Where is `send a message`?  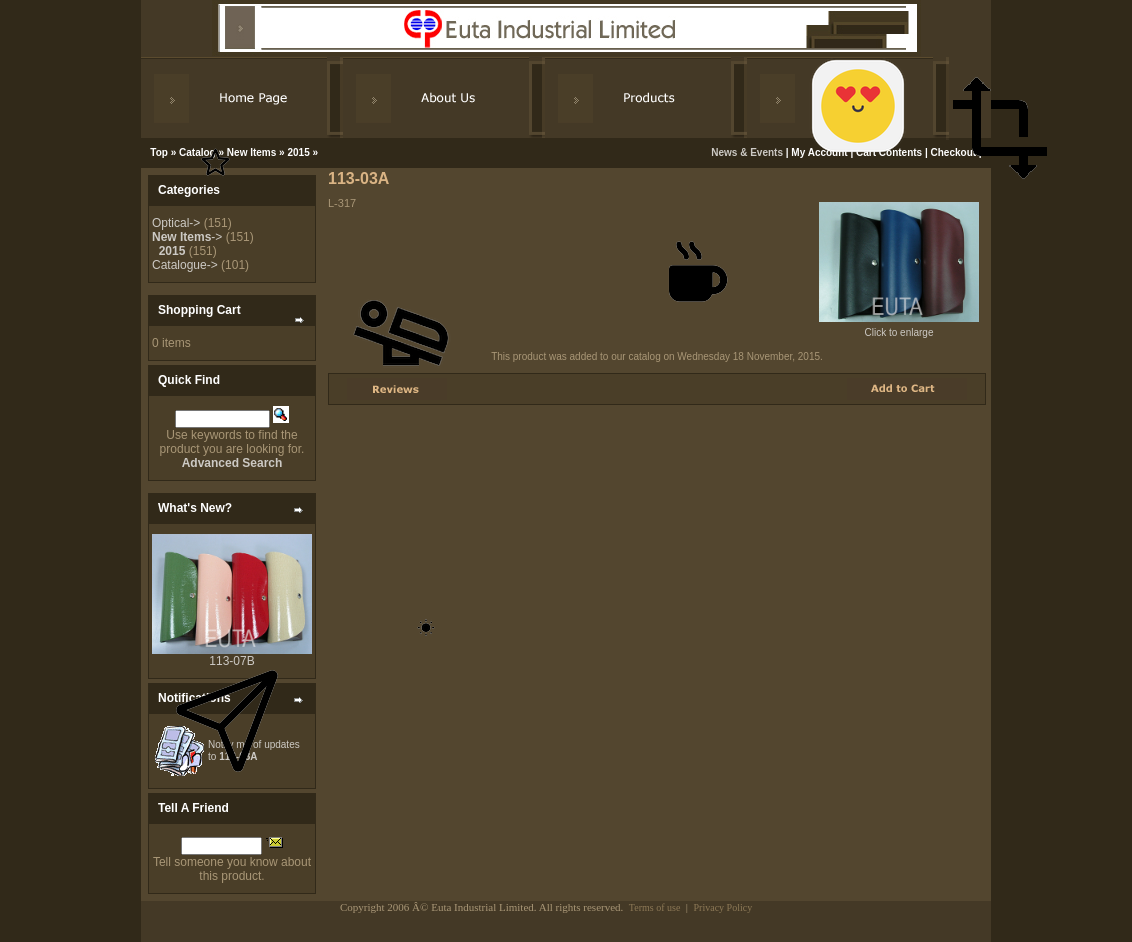 send a message is located at coordinates (227, 721).